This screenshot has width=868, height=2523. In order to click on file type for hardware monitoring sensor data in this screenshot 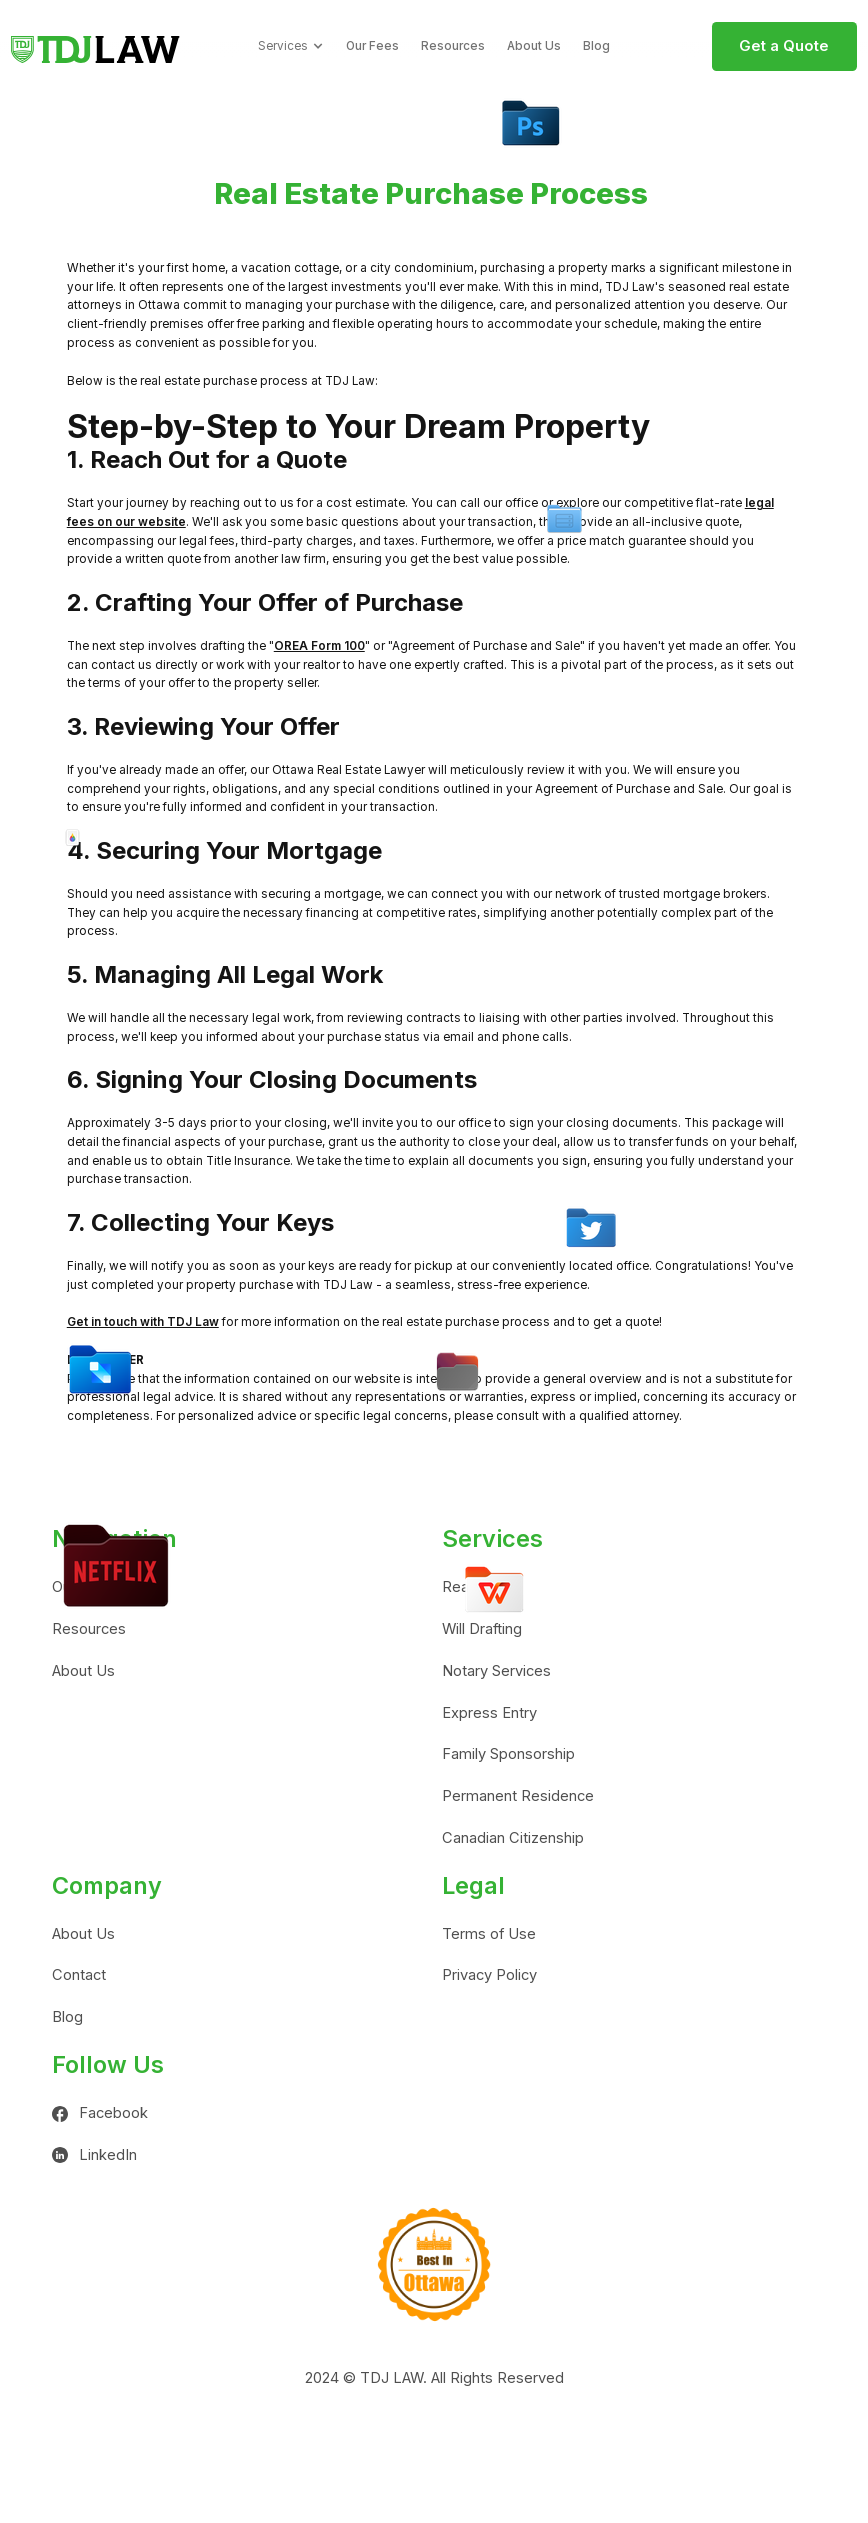, I will do `click(72, 837)`.